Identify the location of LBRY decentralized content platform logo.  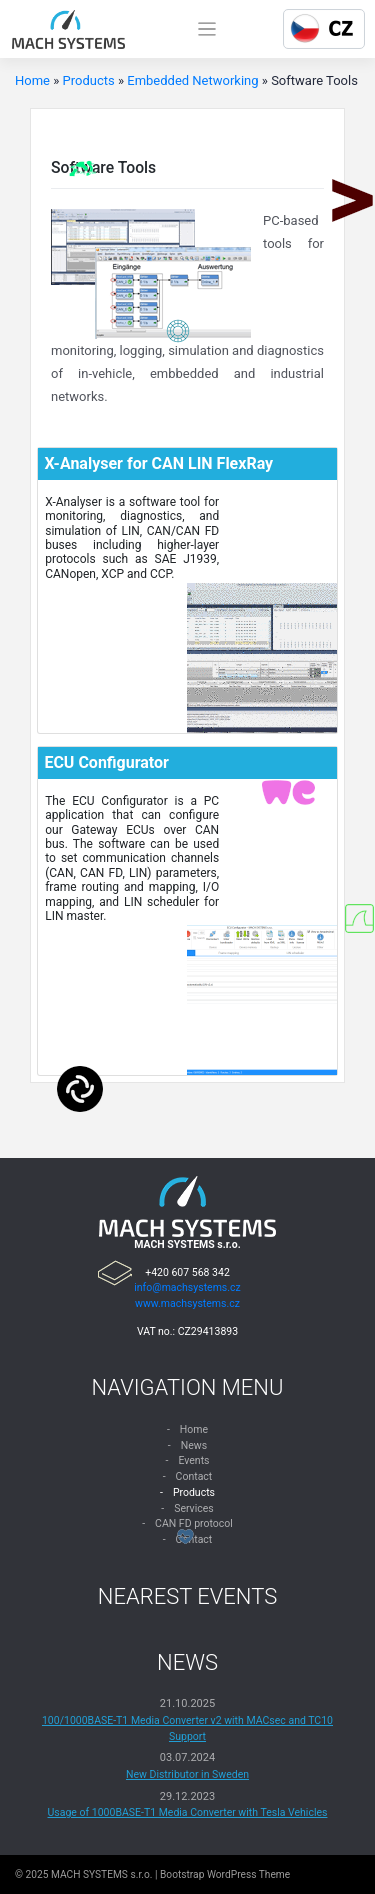
(115, 1273).